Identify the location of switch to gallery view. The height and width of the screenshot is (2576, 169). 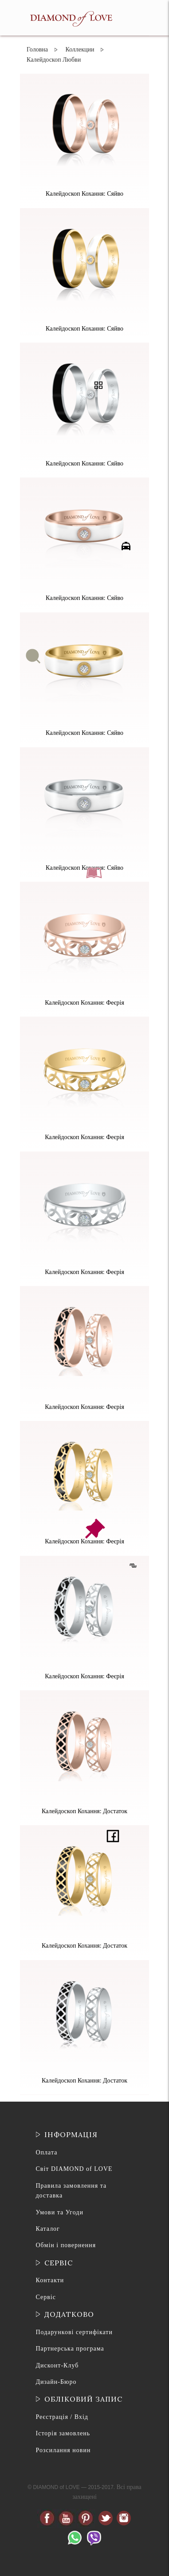
(98, 385).